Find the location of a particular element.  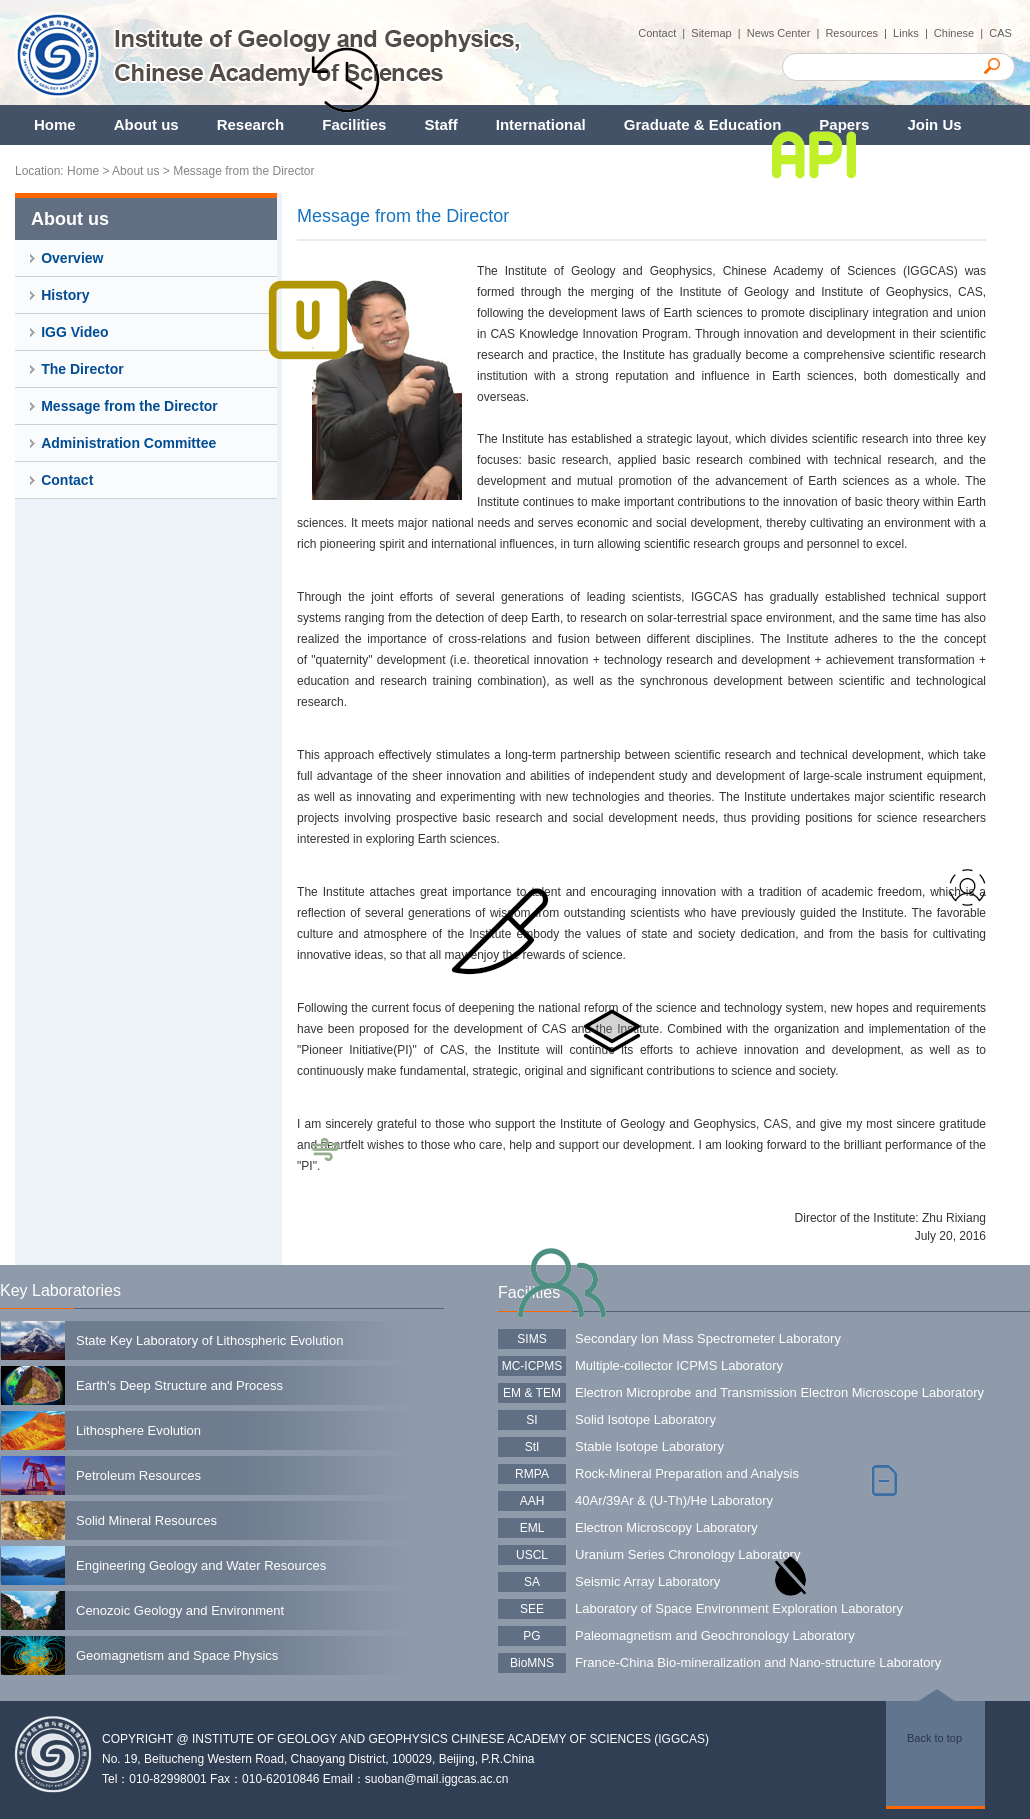

indicates a file has been removed or deleted is located at coordinates (883, 1480).